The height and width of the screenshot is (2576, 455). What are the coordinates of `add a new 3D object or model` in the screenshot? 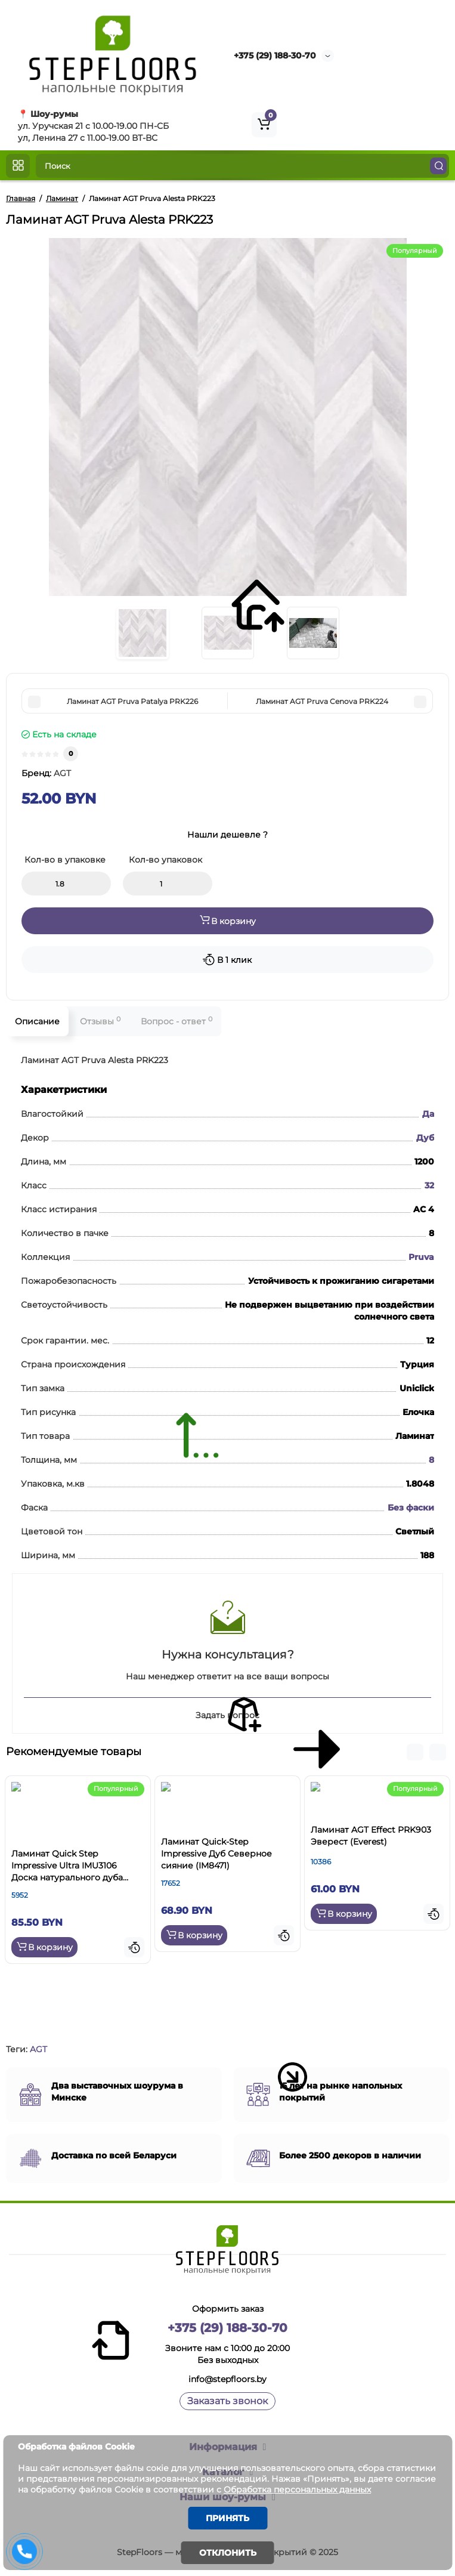 It's located at (244, 1715).